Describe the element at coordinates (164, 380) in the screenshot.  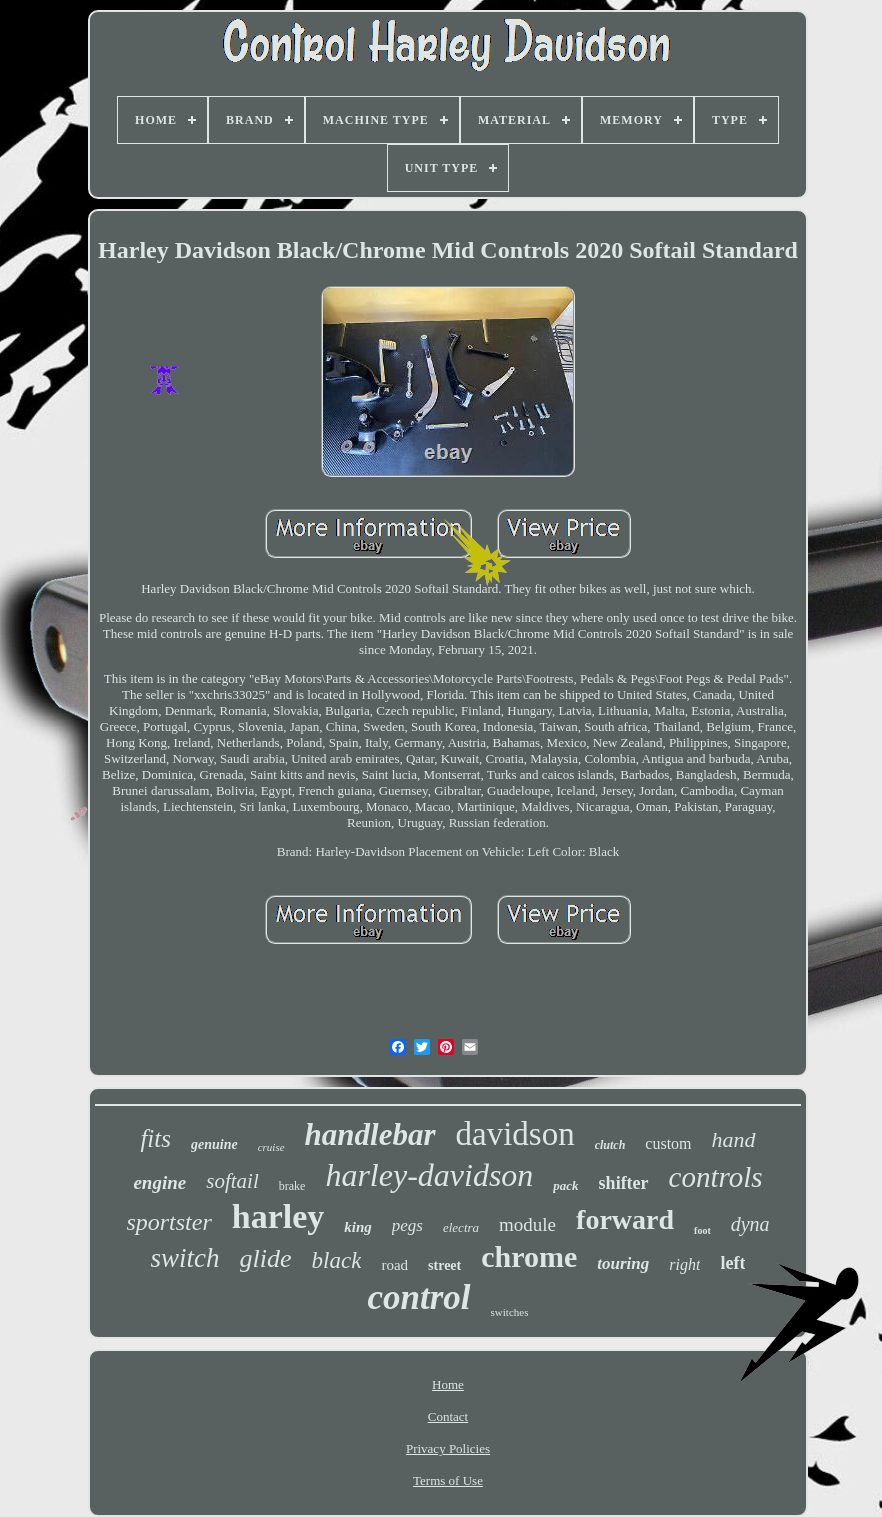
I see `the deku tree character from the legend of zelda series` at that location.